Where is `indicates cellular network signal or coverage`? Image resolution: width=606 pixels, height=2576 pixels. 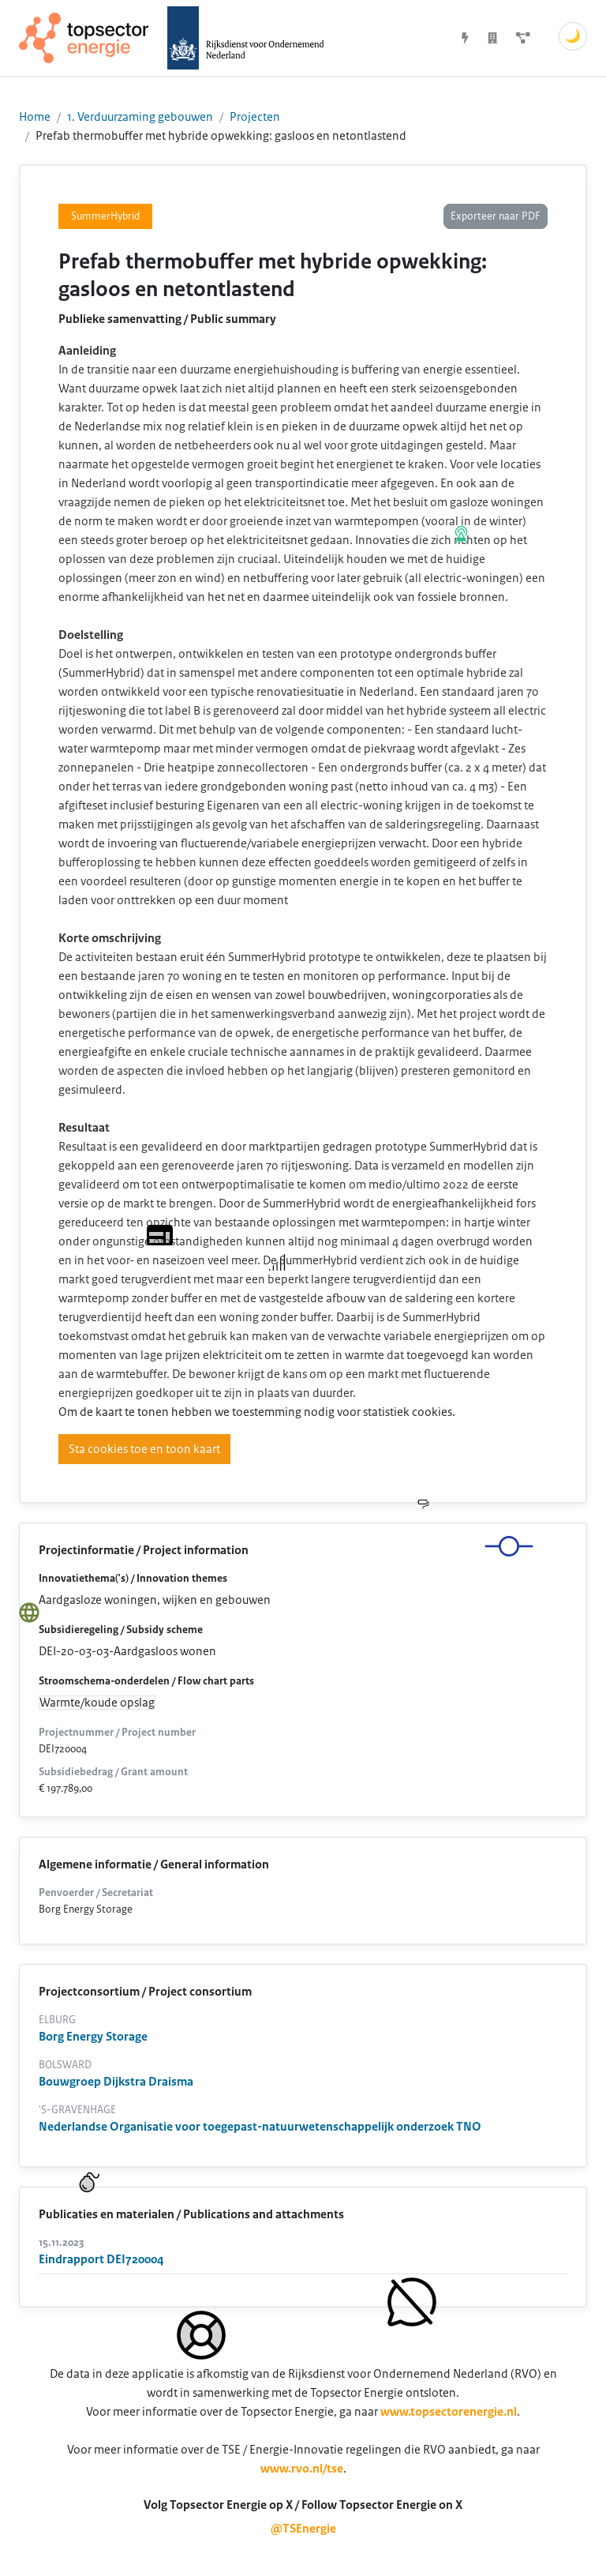
indicates cellular network signal or coverage is located at coordinates (461, 535).